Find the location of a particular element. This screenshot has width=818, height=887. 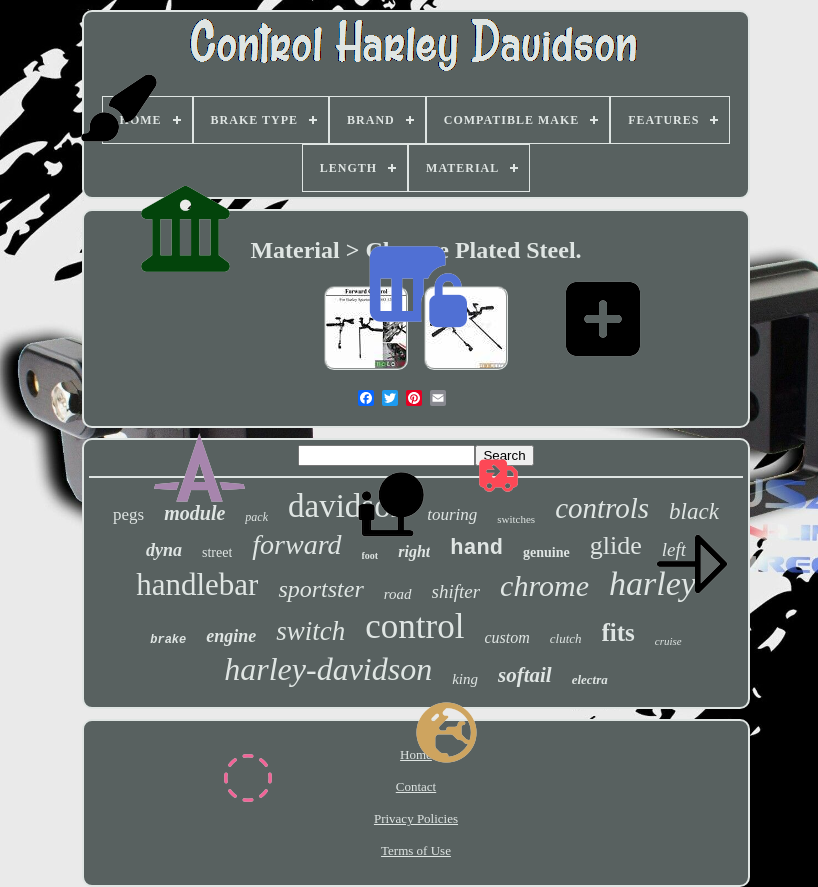

autoprefixer CSS tool logo is located at coordinates (199, 467).